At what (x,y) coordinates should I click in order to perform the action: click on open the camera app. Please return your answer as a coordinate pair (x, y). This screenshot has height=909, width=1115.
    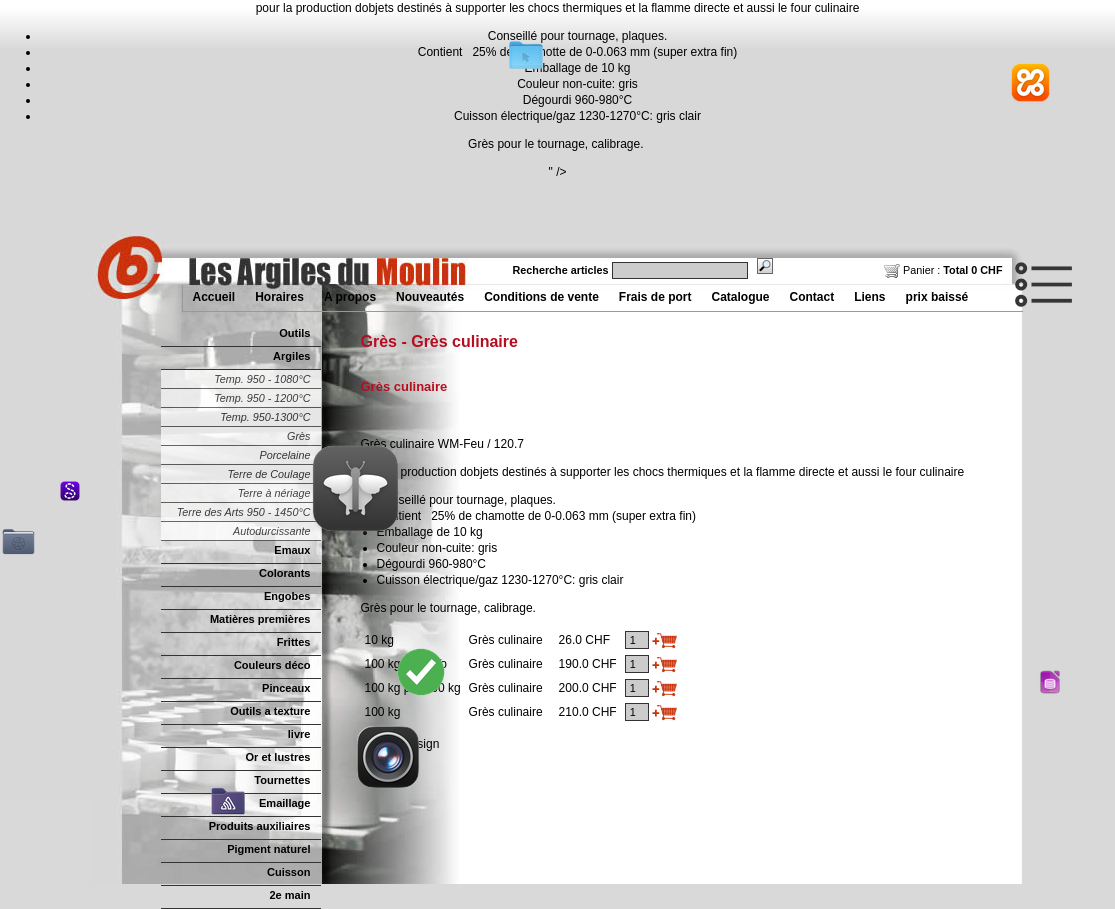
    Looking at the image, I should click on (388, 757).